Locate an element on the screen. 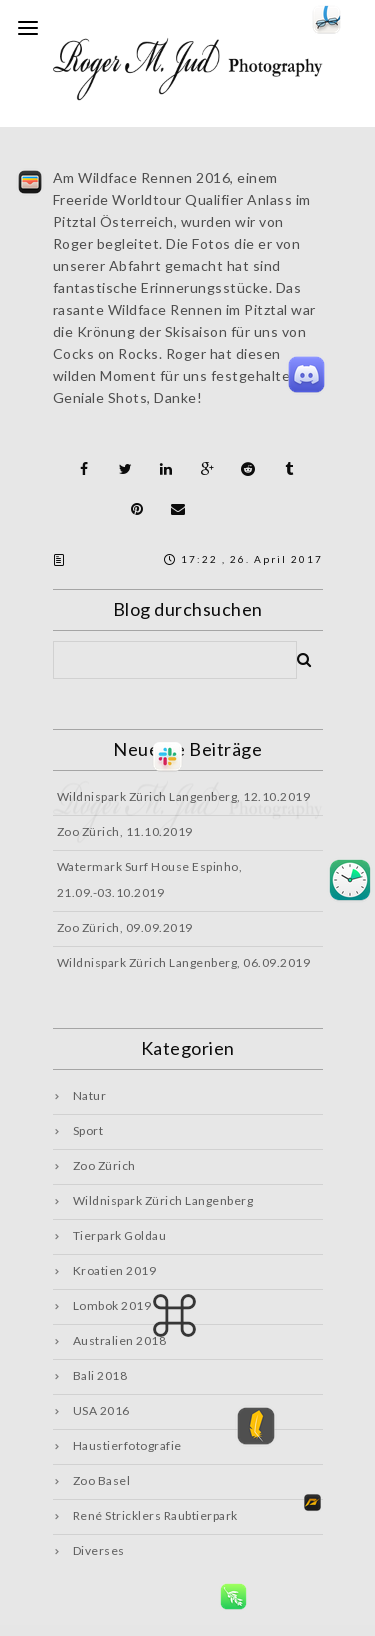 This screenshot has height=1636, width=375. open okular document viewer is located at coordinates (326, 19).